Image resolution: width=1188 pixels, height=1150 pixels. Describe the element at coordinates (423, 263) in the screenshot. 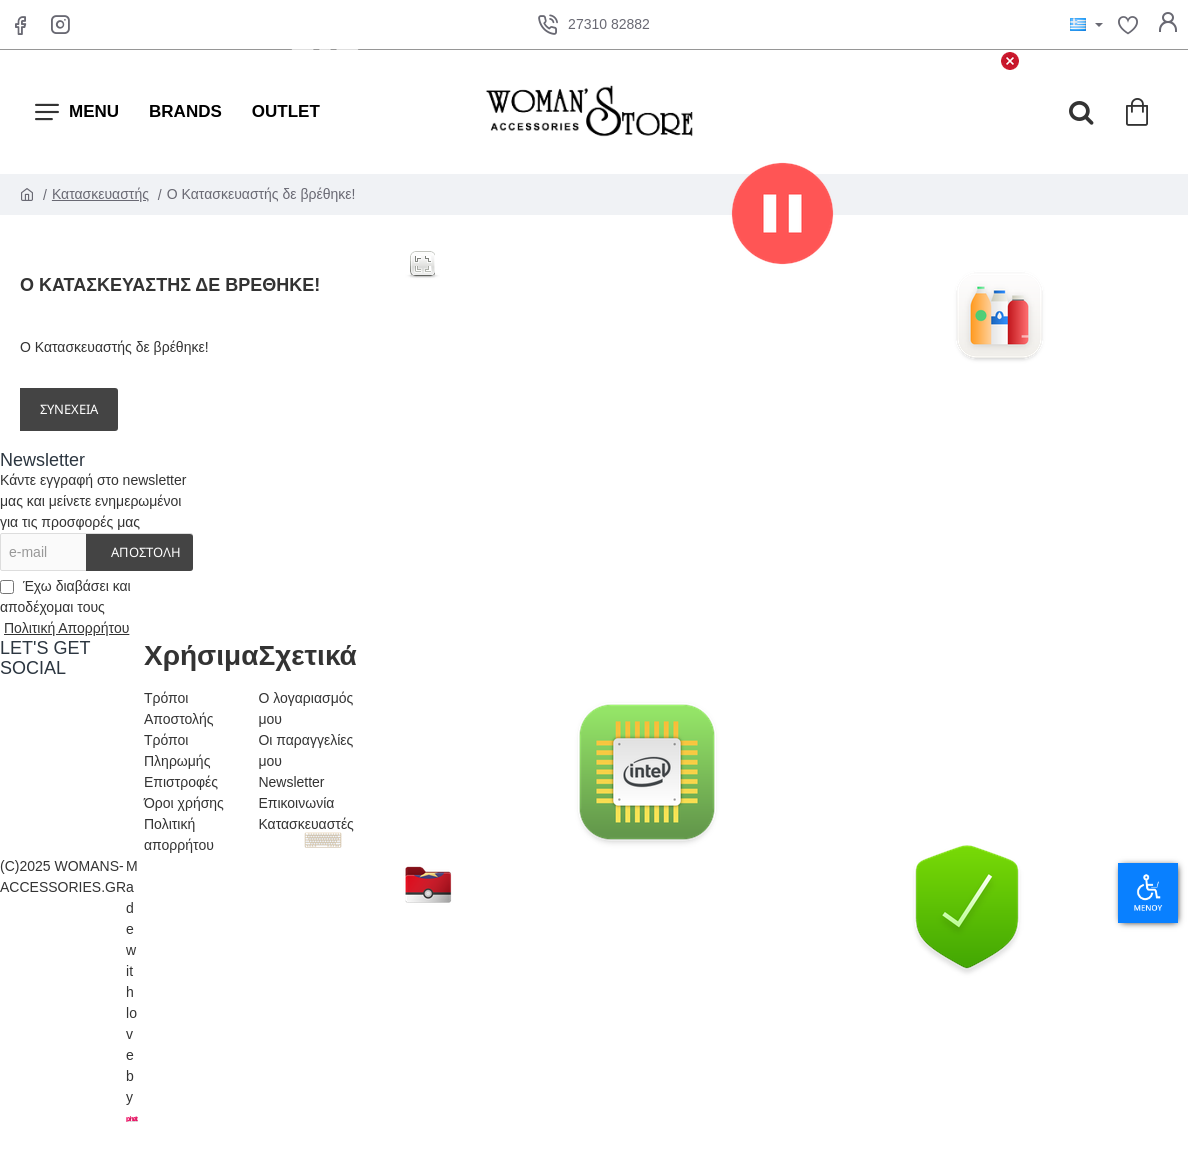

I see `fit content to window` at that location.